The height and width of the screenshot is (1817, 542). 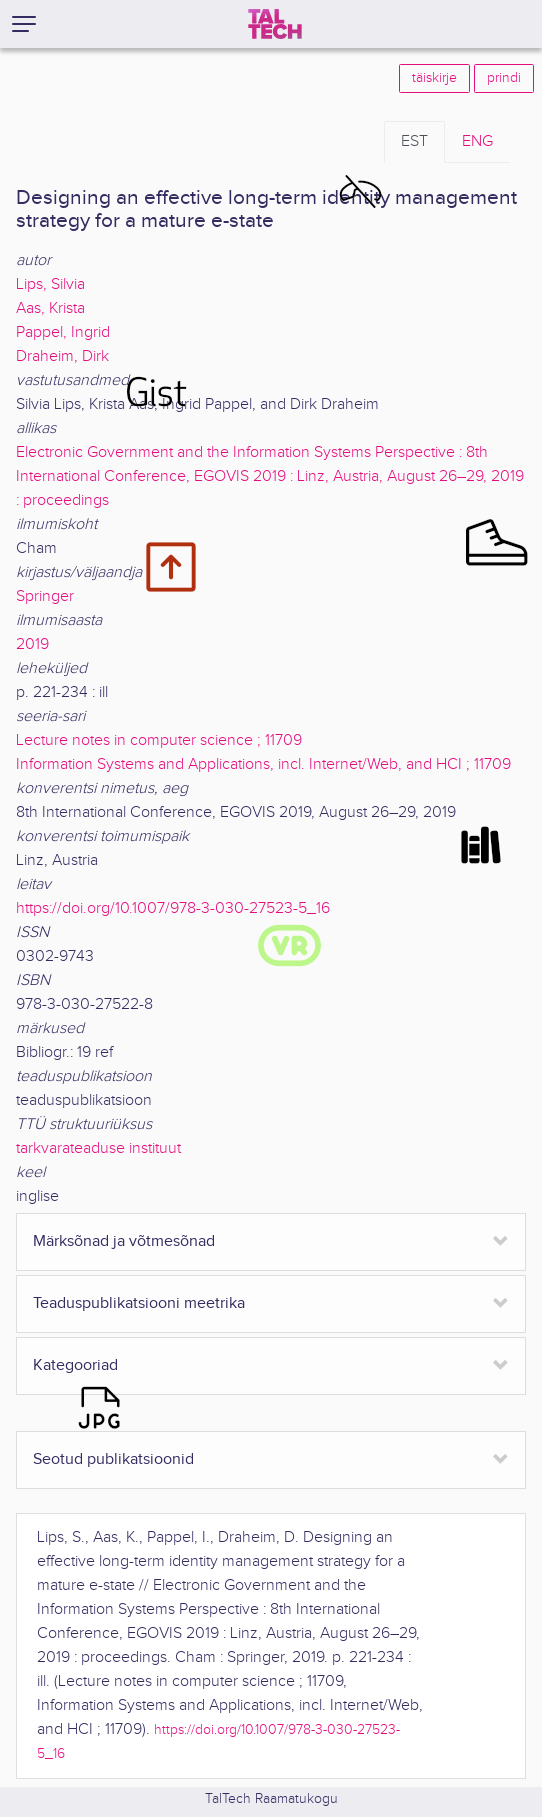 What do you see at coordinates (157, 391) in the screenshot?
I see `open github gist to share code snippets` at bounding box center [157, 391].